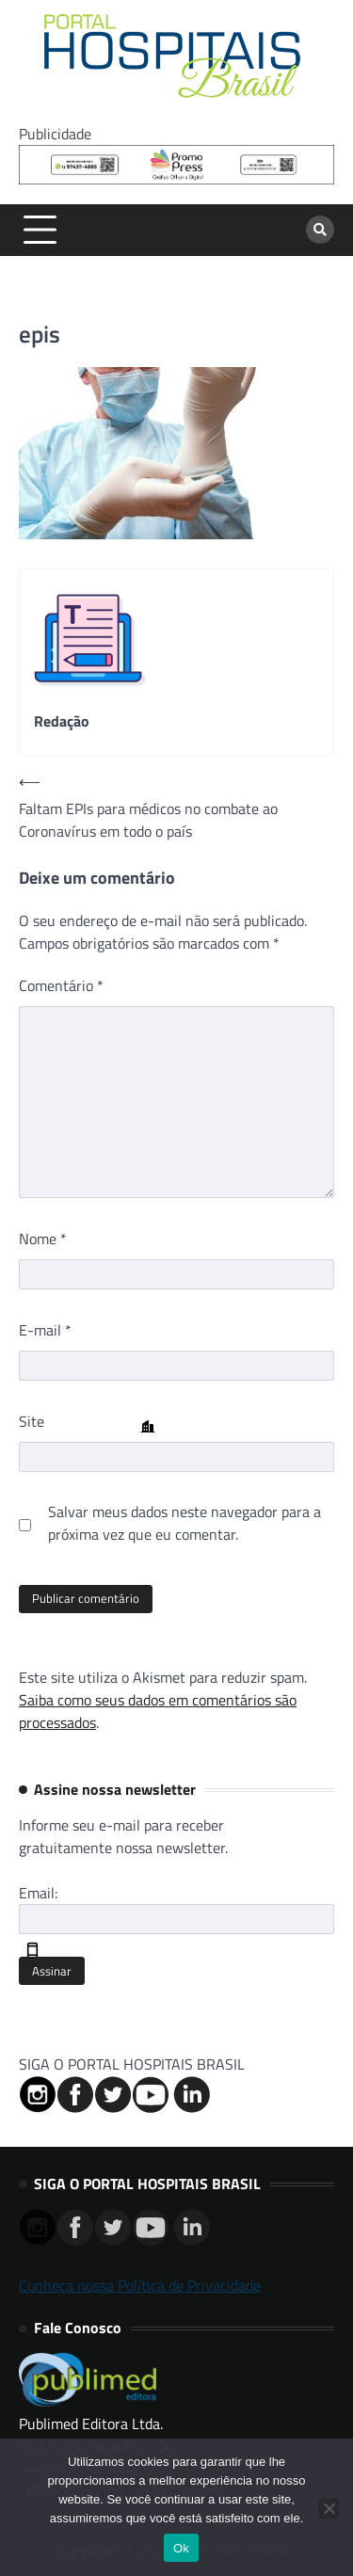 This screenshot has width=353, height=2576. What do you see at coordinates (148, 1427) in the screenshot?
I see `view properties or real estate listings` at bounding box center [148, 1427].